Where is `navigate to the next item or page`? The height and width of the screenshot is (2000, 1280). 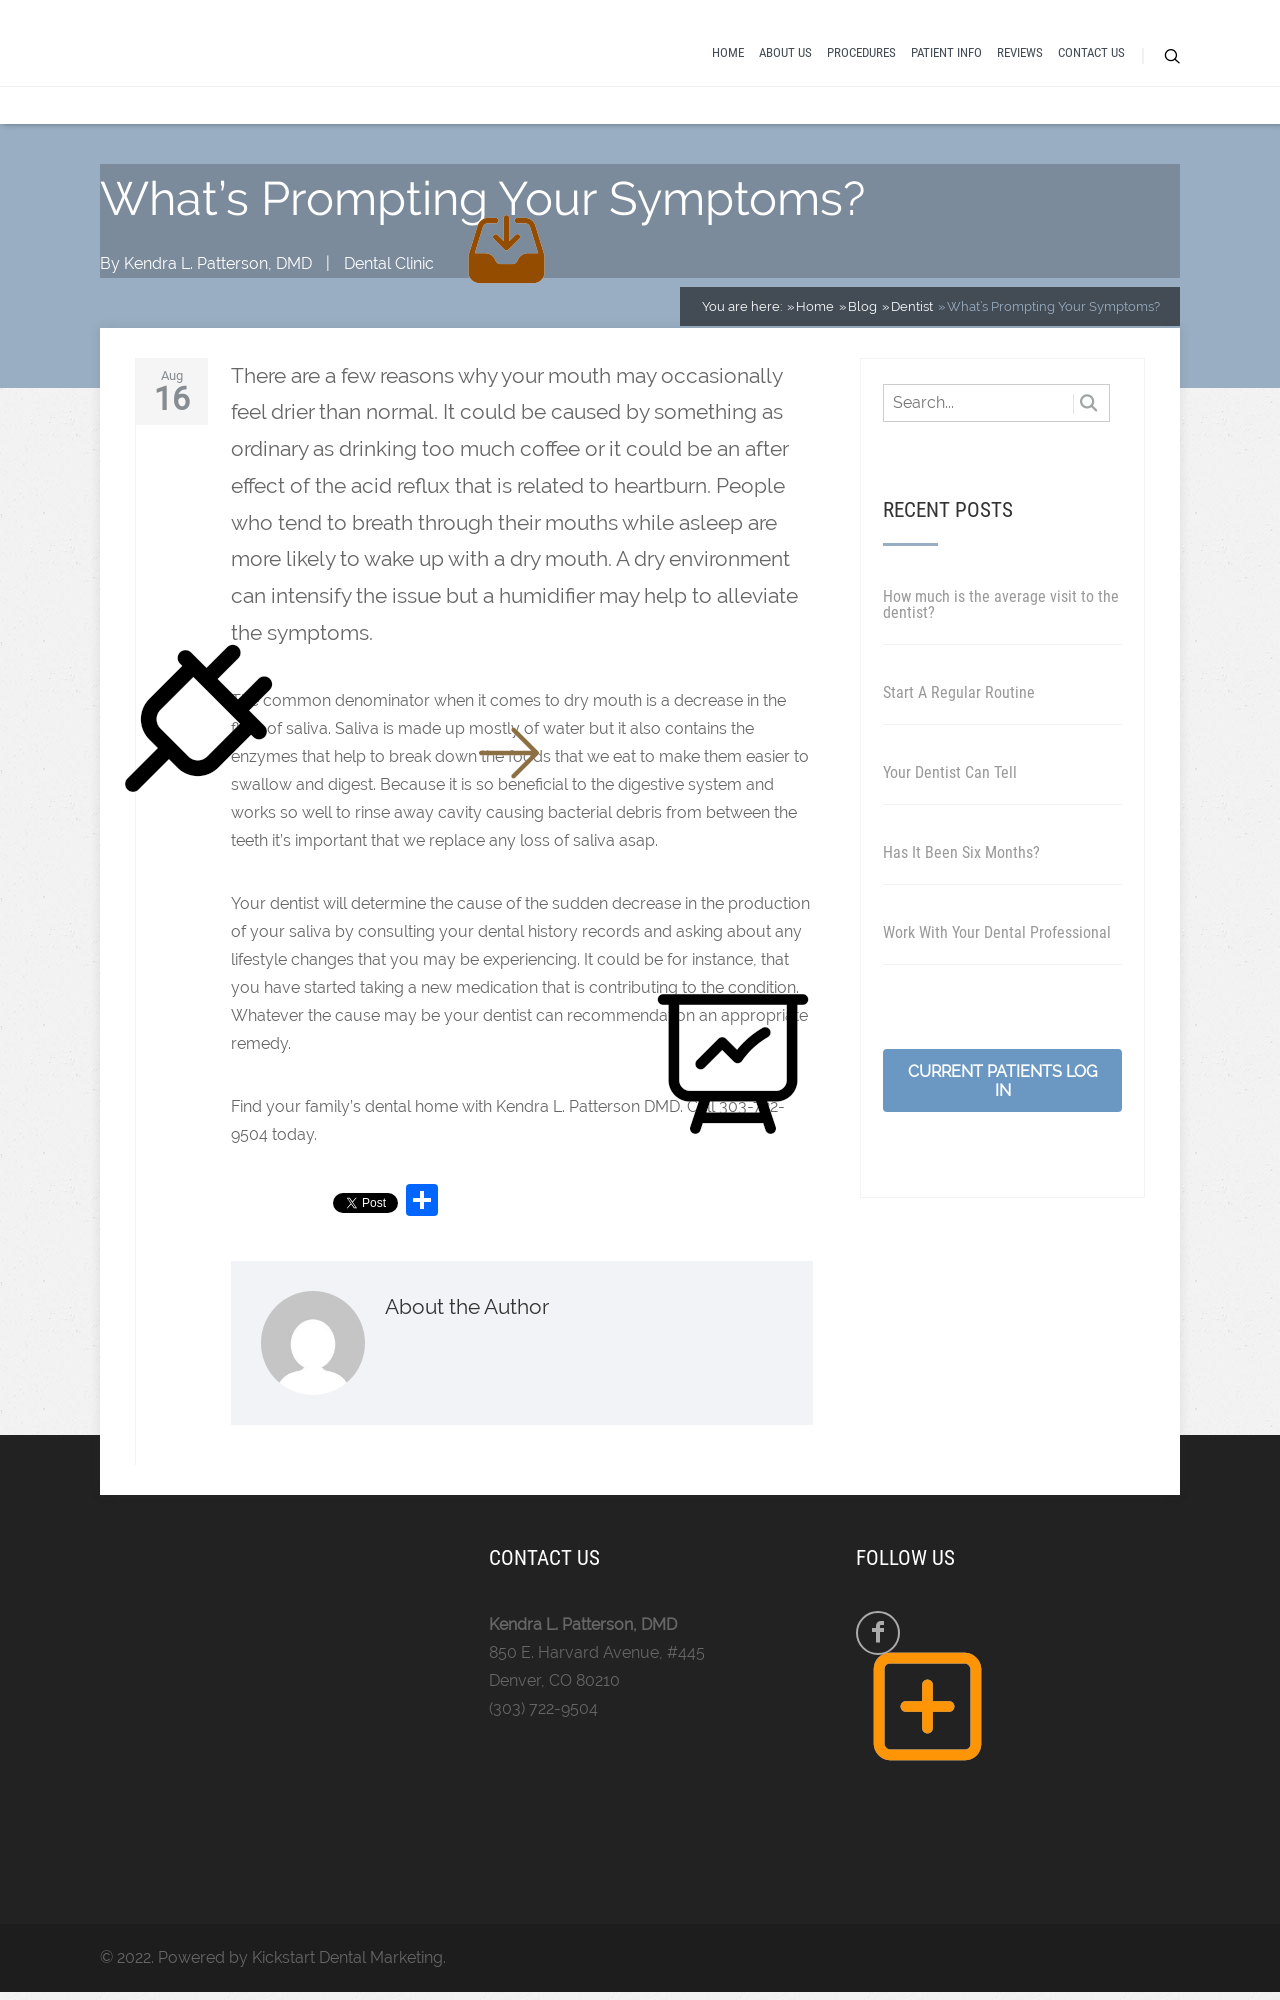 navigate to the next item or page is located at coordinates (509, 753).